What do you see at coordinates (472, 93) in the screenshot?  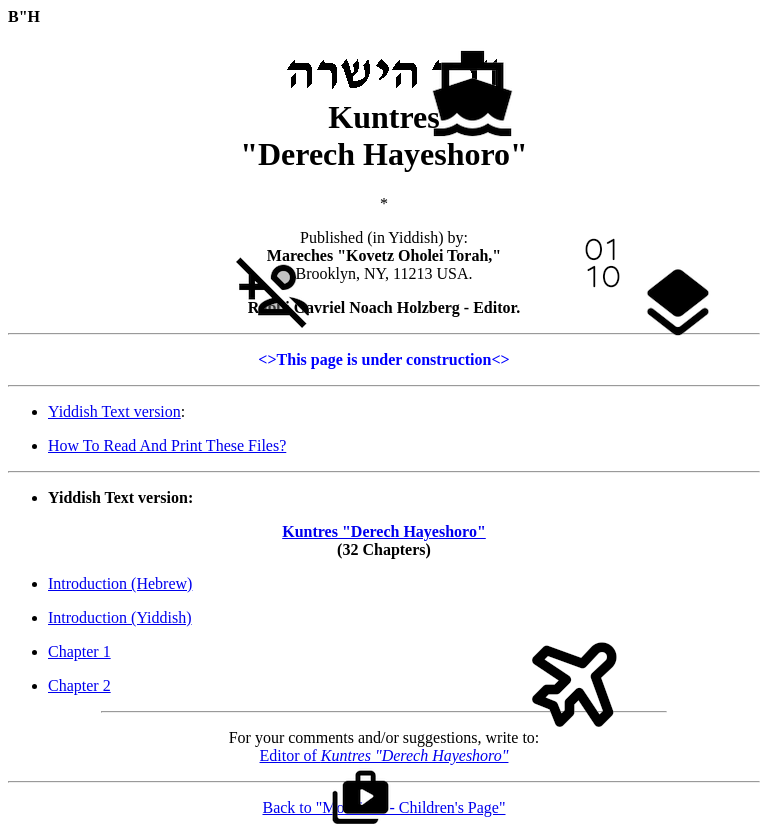 I see `get directions by ferry or boat` at bounding box center [472, 93].